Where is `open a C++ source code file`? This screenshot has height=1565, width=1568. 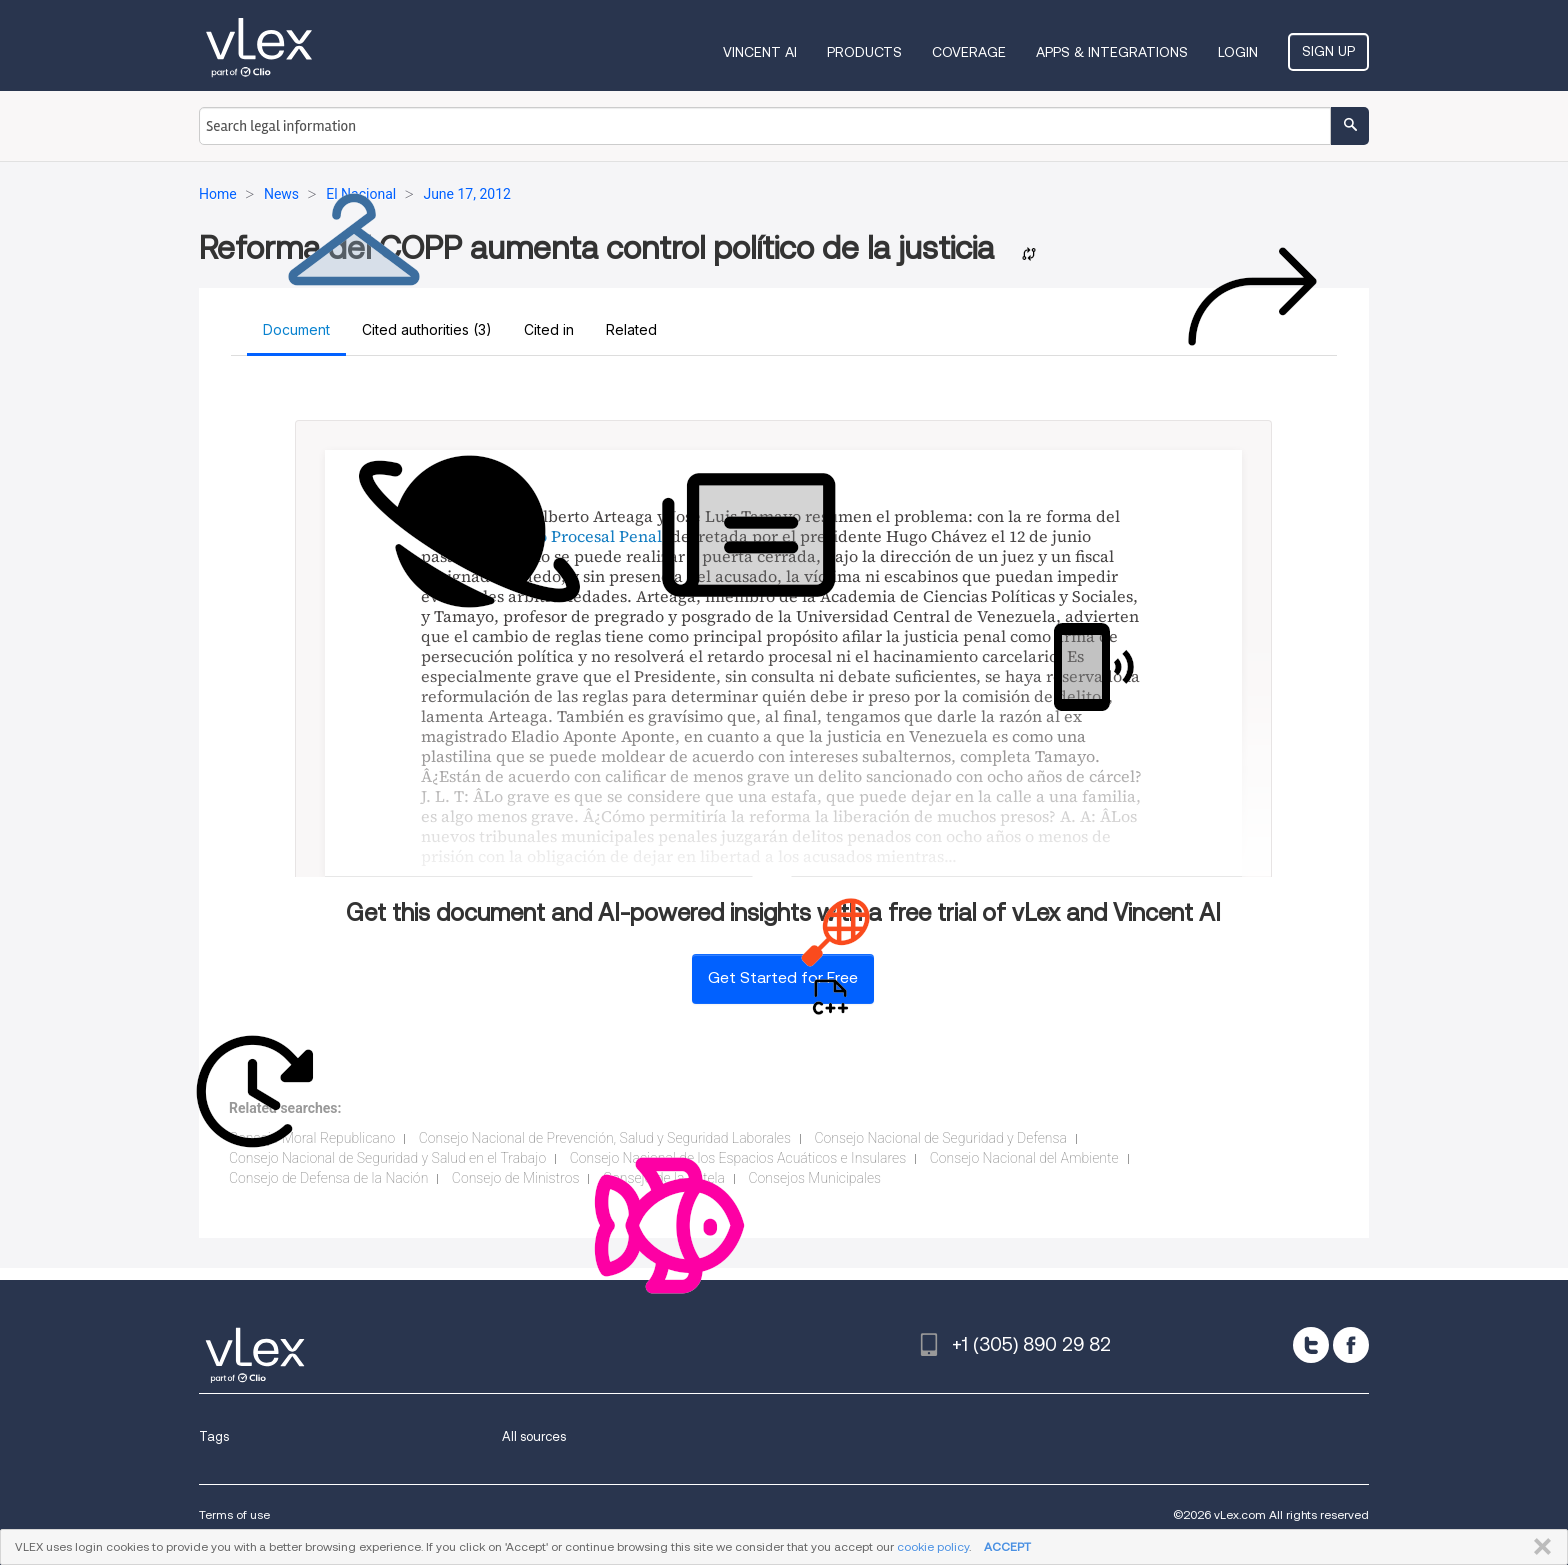
open a C++ source code file is located at coordinates (830, 998).